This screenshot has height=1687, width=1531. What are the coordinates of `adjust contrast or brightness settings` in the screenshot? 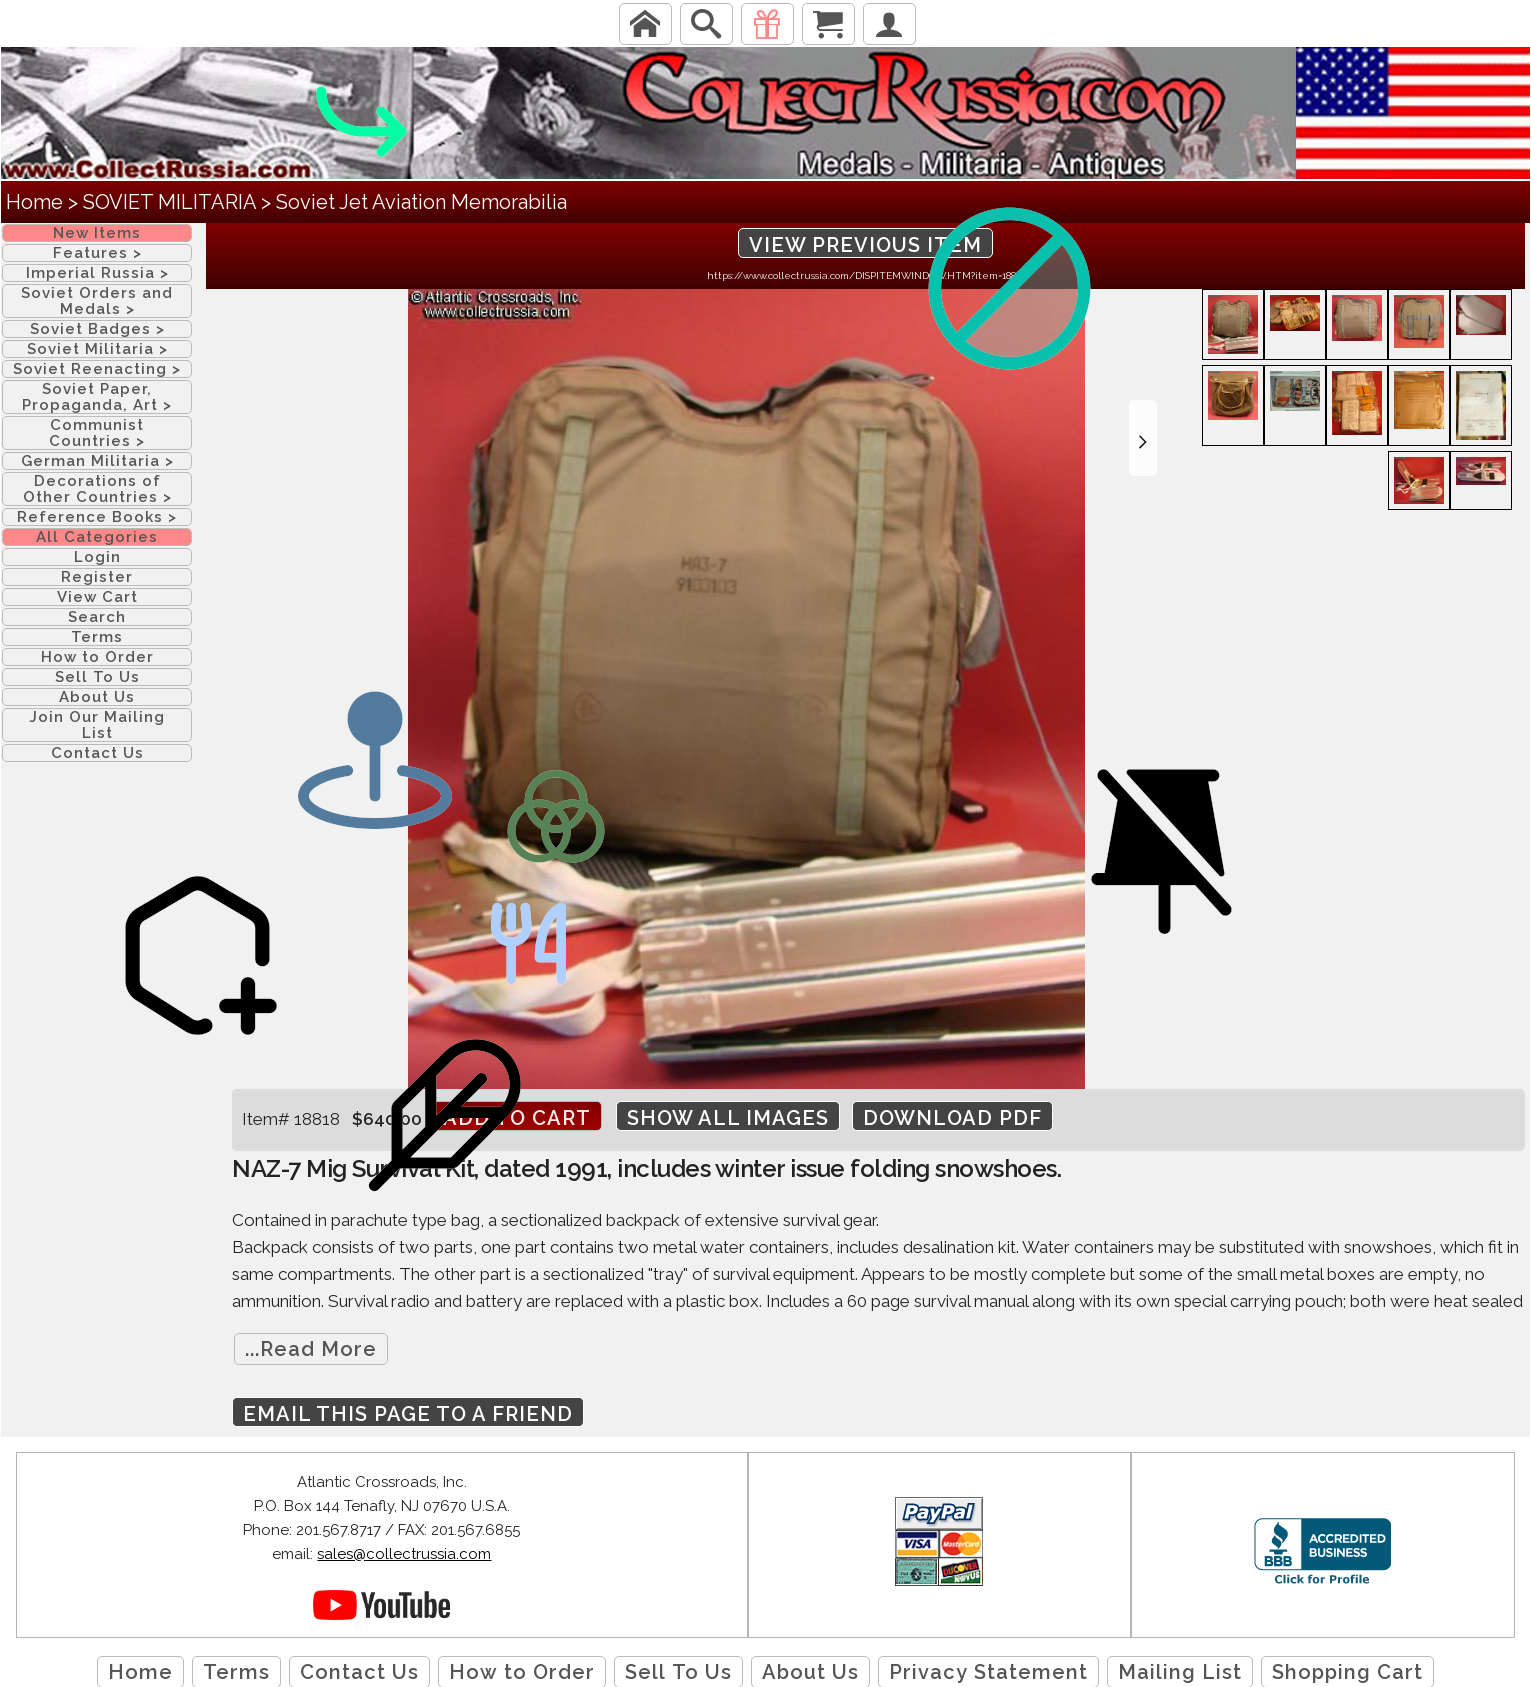 It's located at (1009, 288).